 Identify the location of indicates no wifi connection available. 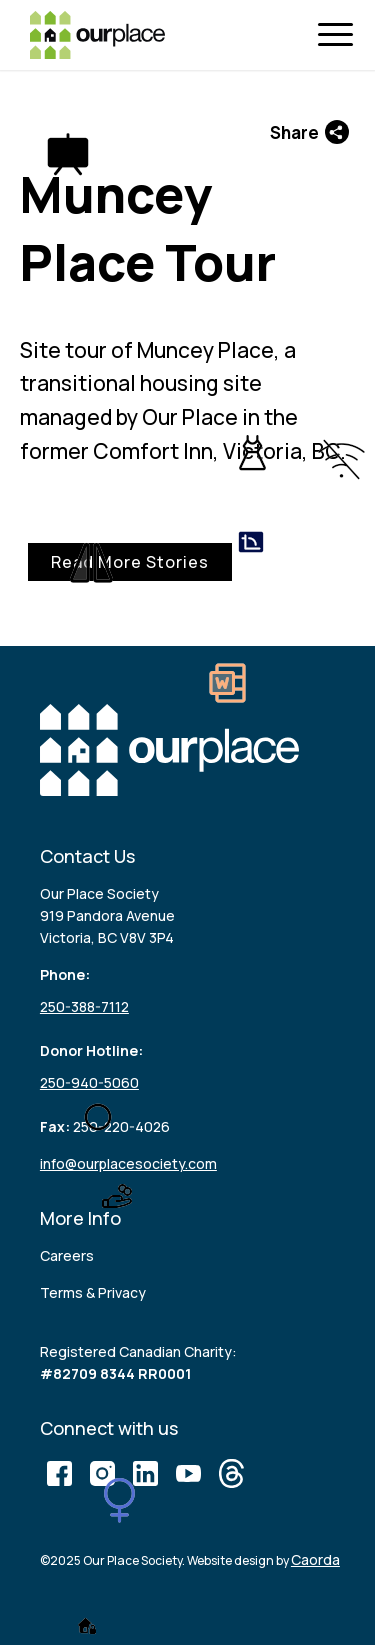
(341, 459).